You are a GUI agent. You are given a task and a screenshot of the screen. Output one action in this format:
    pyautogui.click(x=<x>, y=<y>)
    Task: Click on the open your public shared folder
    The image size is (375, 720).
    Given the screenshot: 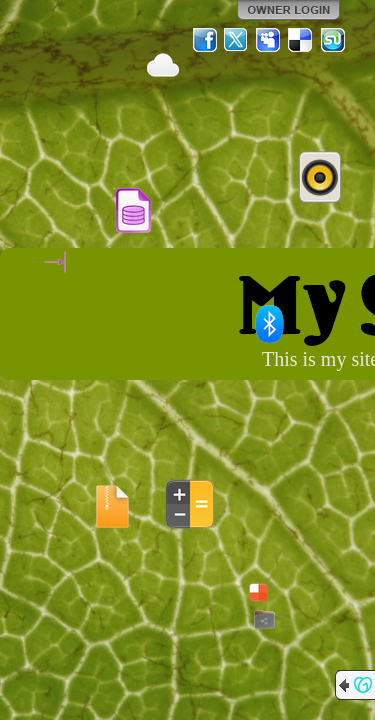 What is the action you would take?
    pyautogui.click(x=264, y=619)
    